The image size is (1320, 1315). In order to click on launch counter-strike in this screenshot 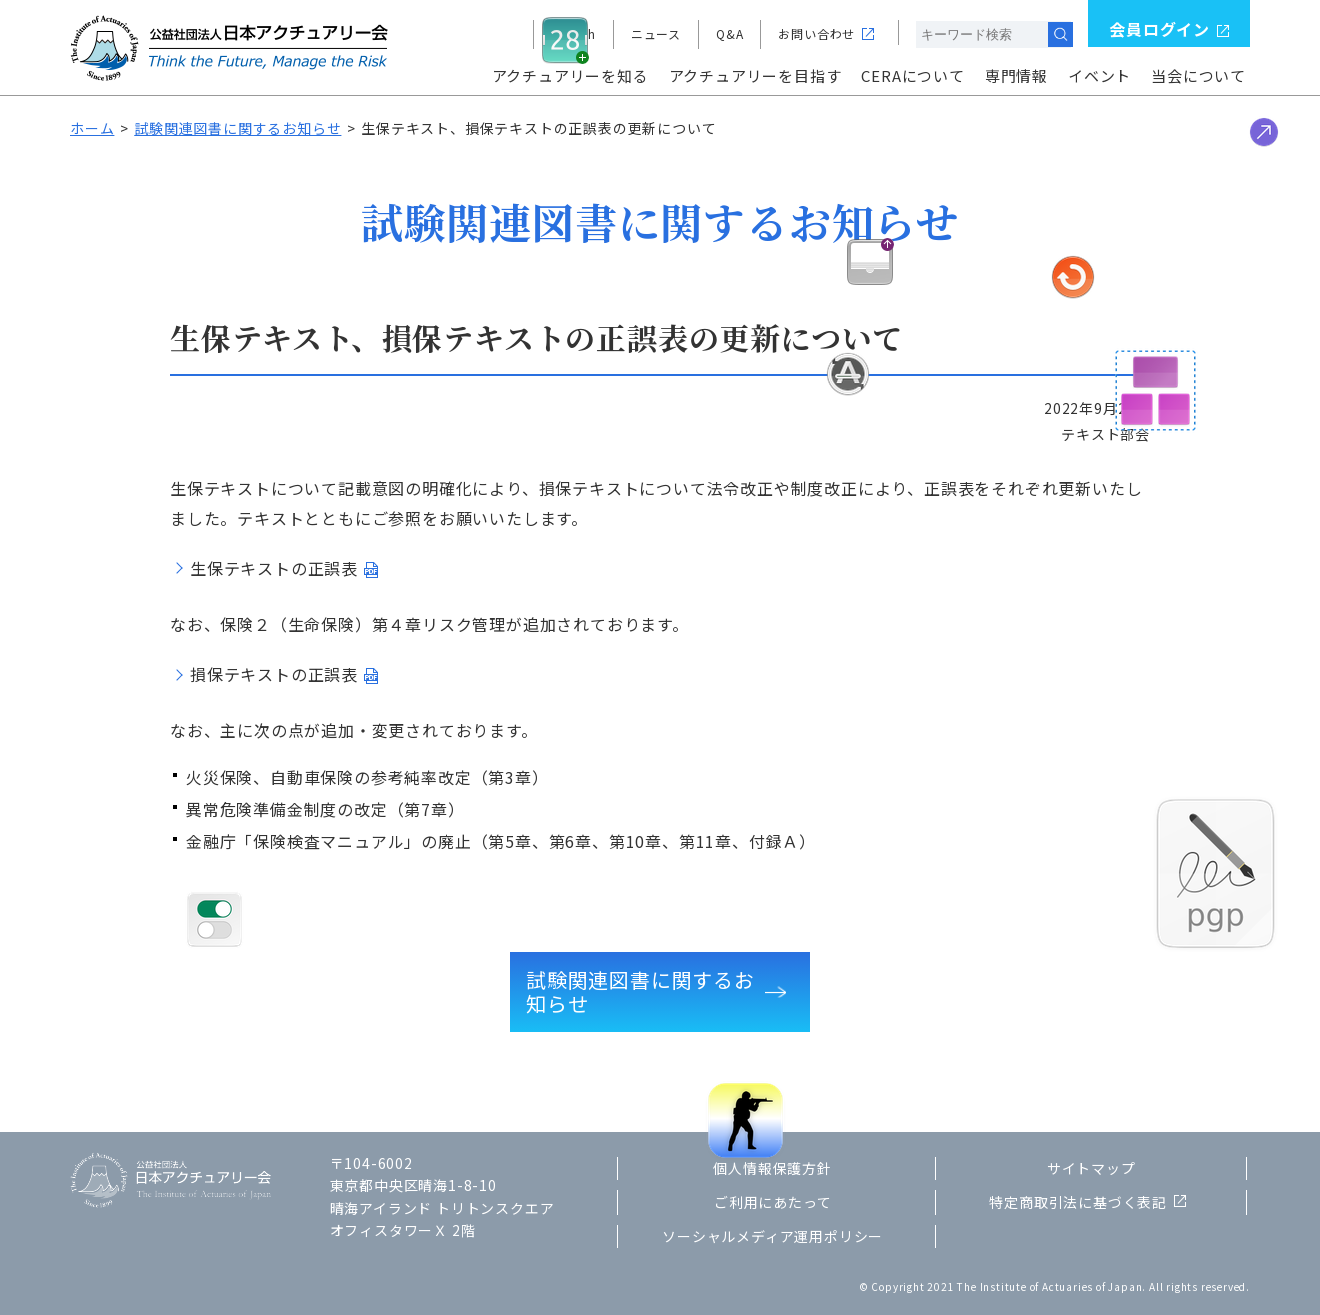, I will do `click(745, 1120)`.